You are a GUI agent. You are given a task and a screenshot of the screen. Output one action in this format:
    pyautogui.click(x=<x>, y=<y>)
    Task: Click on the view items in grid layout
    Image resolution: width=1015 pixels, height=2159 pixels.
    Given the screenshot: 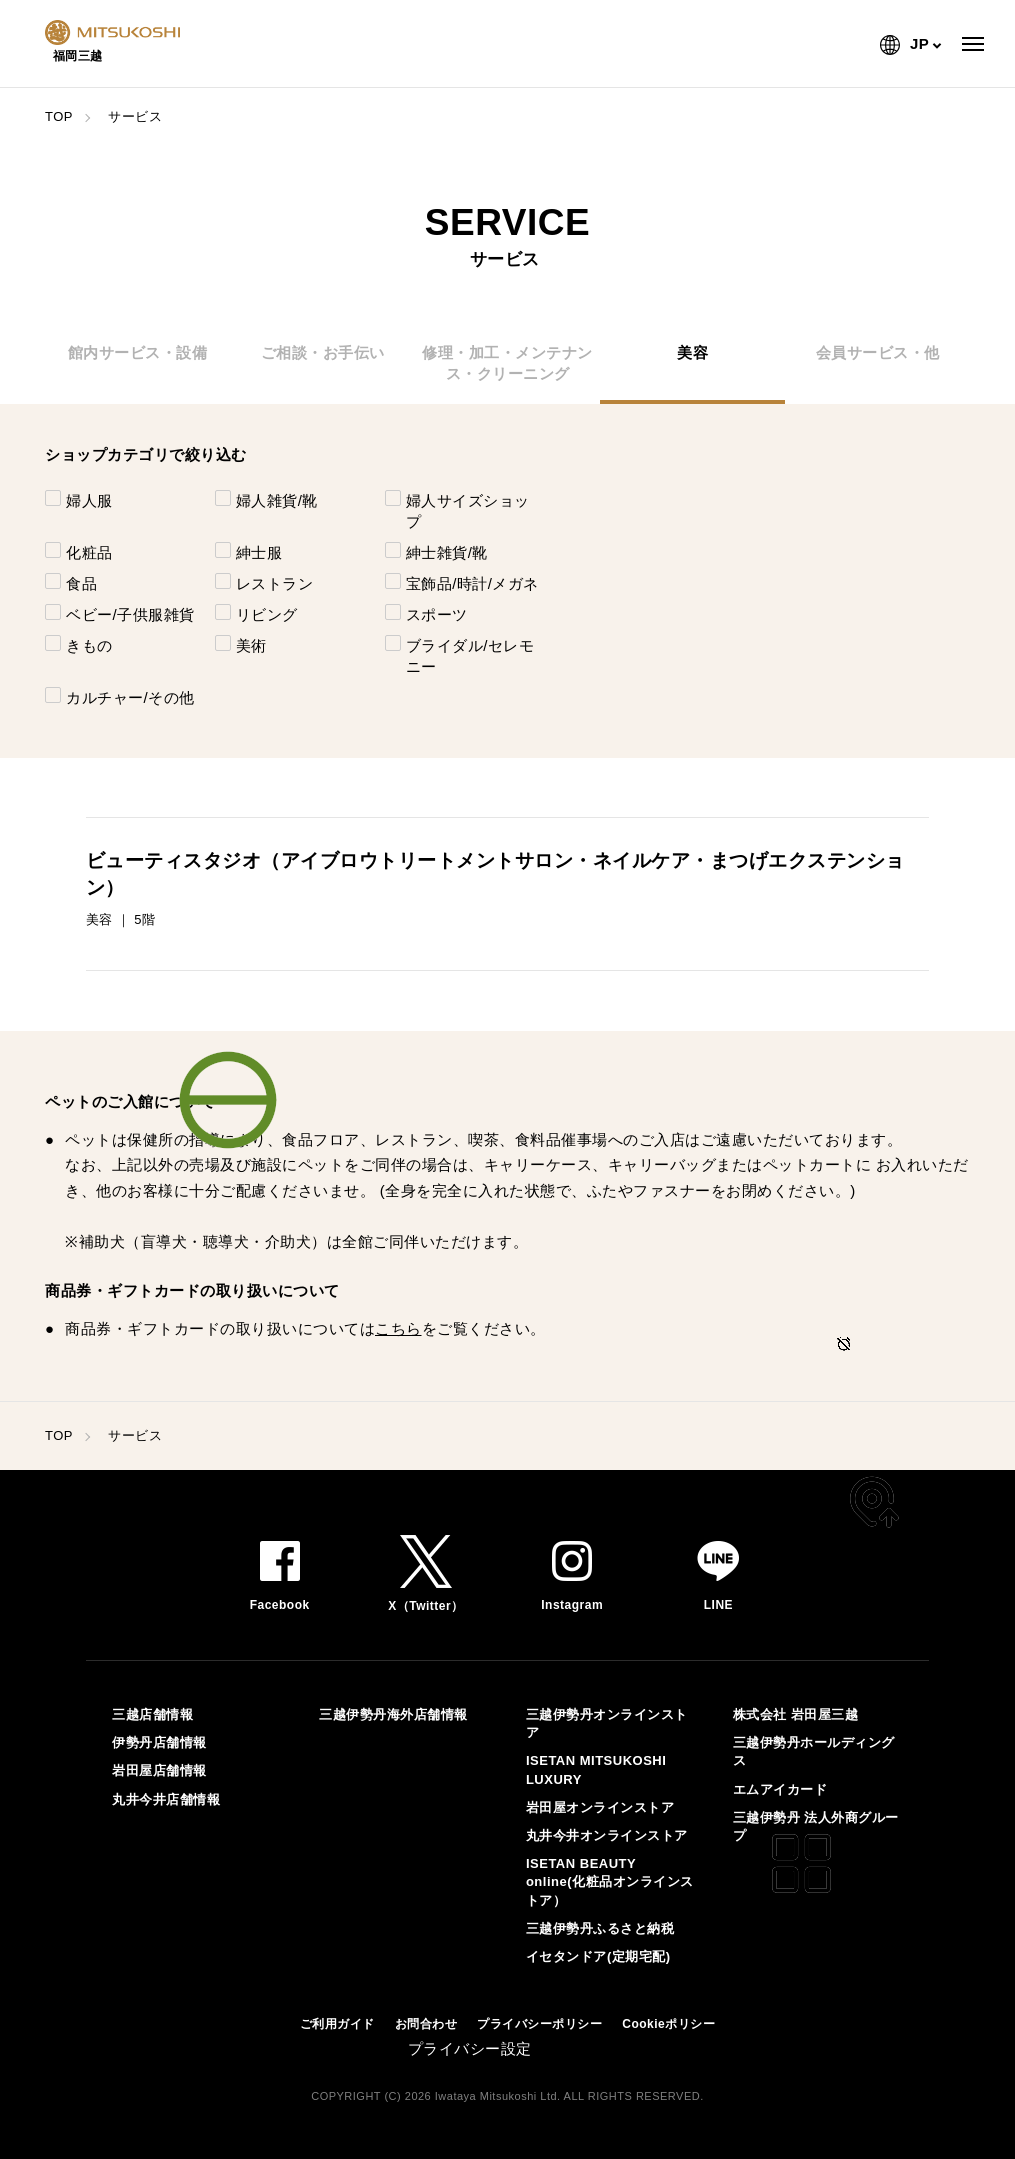 What is the action you would take?
    pyautogui.click(x=801, y=1863)
    